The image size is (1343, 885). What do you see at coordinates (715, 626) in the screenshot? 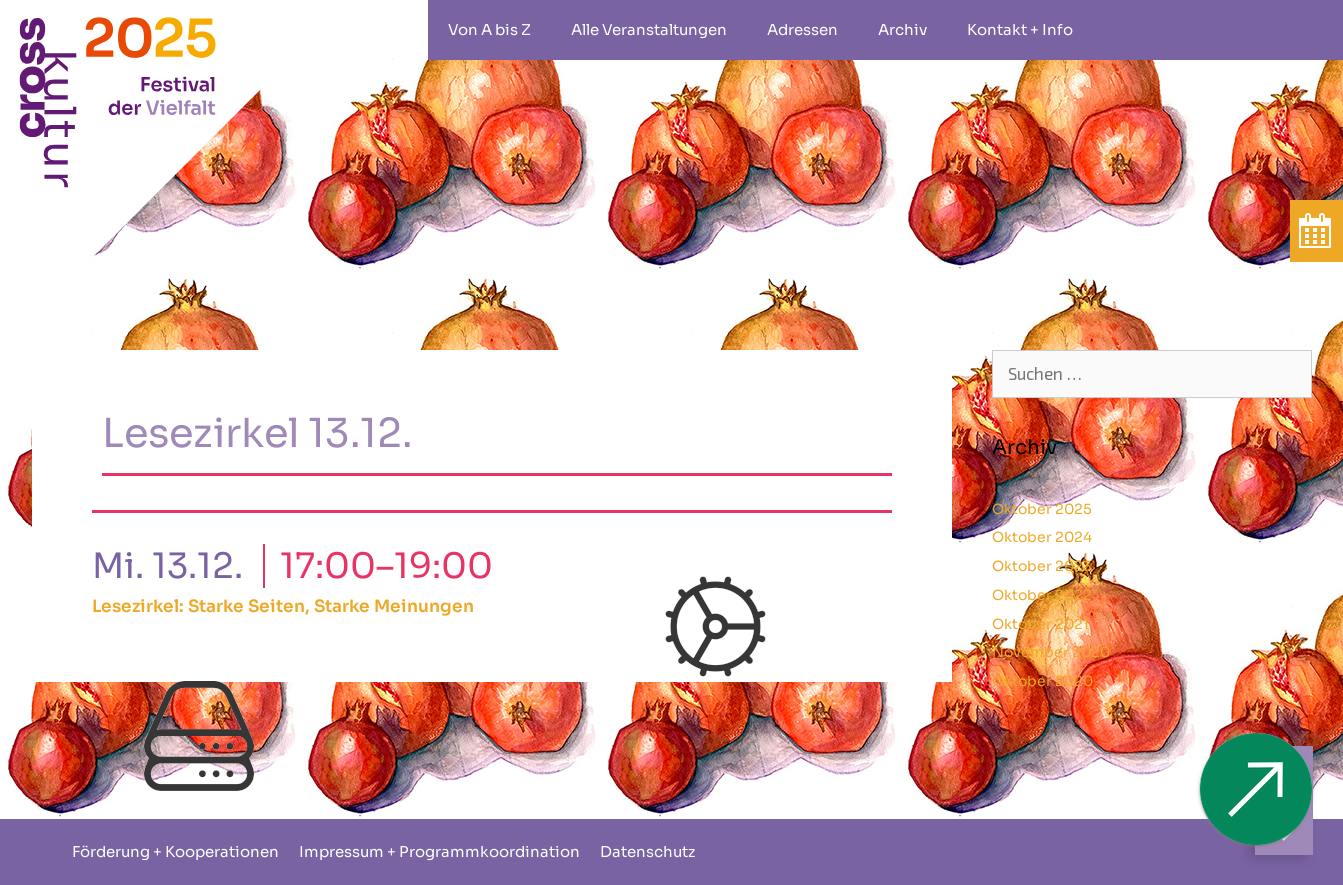
I see `access system settings and preferences` at bounding box center [715, 626].